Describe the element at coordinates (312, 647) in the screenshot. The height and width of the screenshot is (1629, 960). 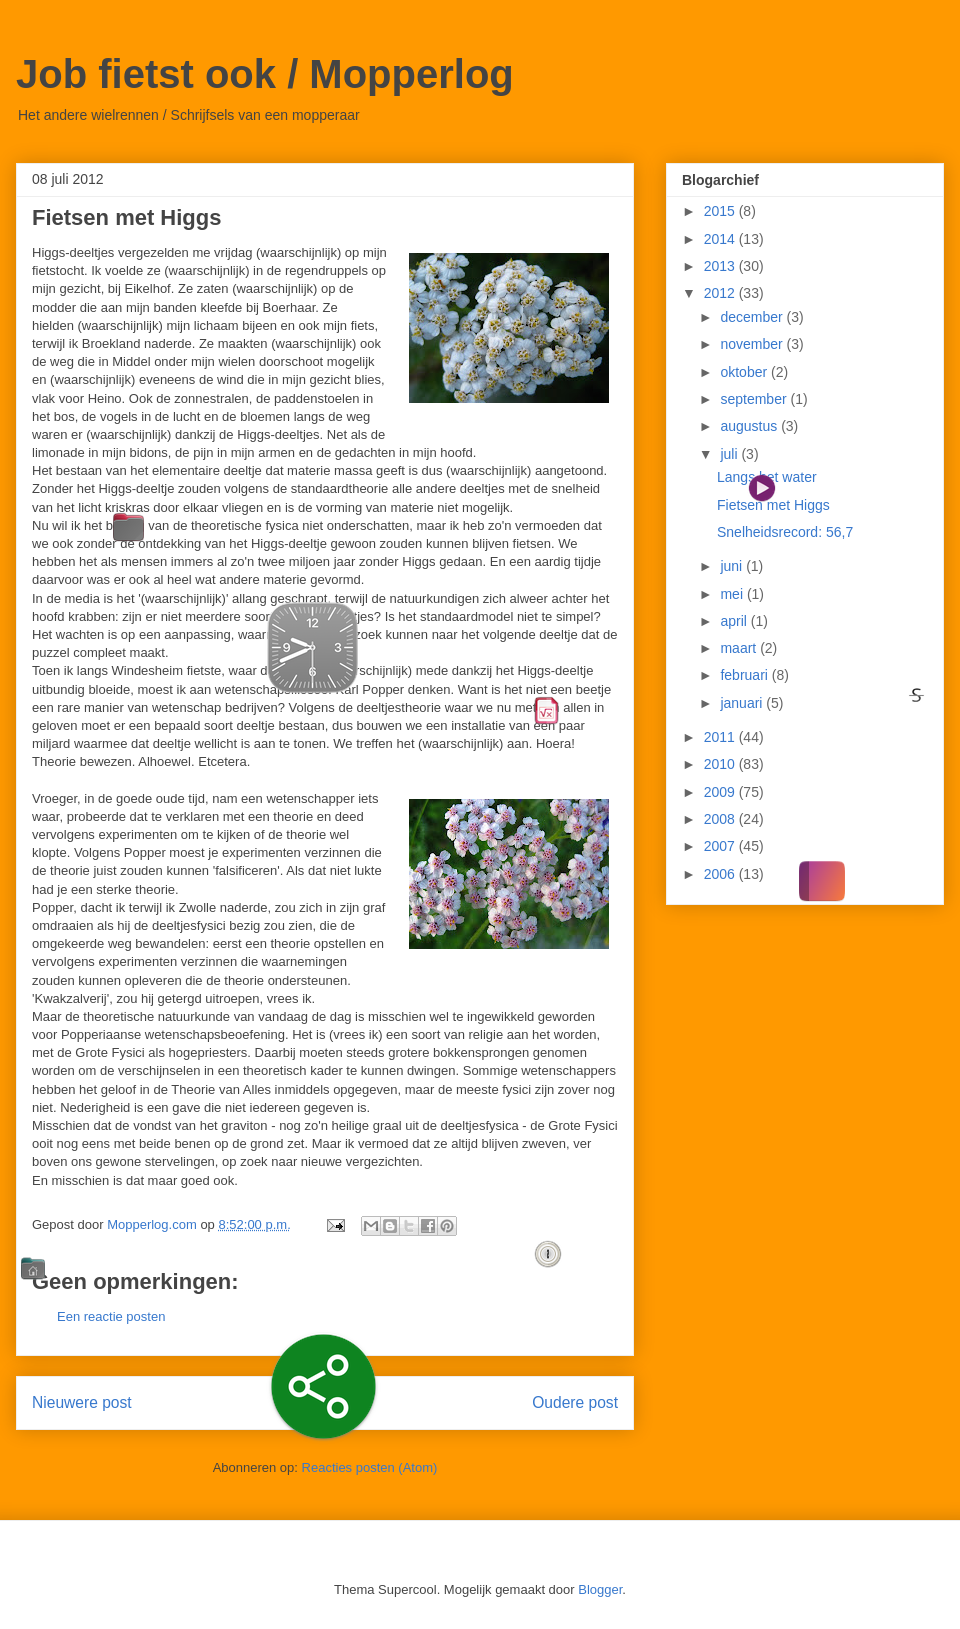
I see `open the clock app` at that location.